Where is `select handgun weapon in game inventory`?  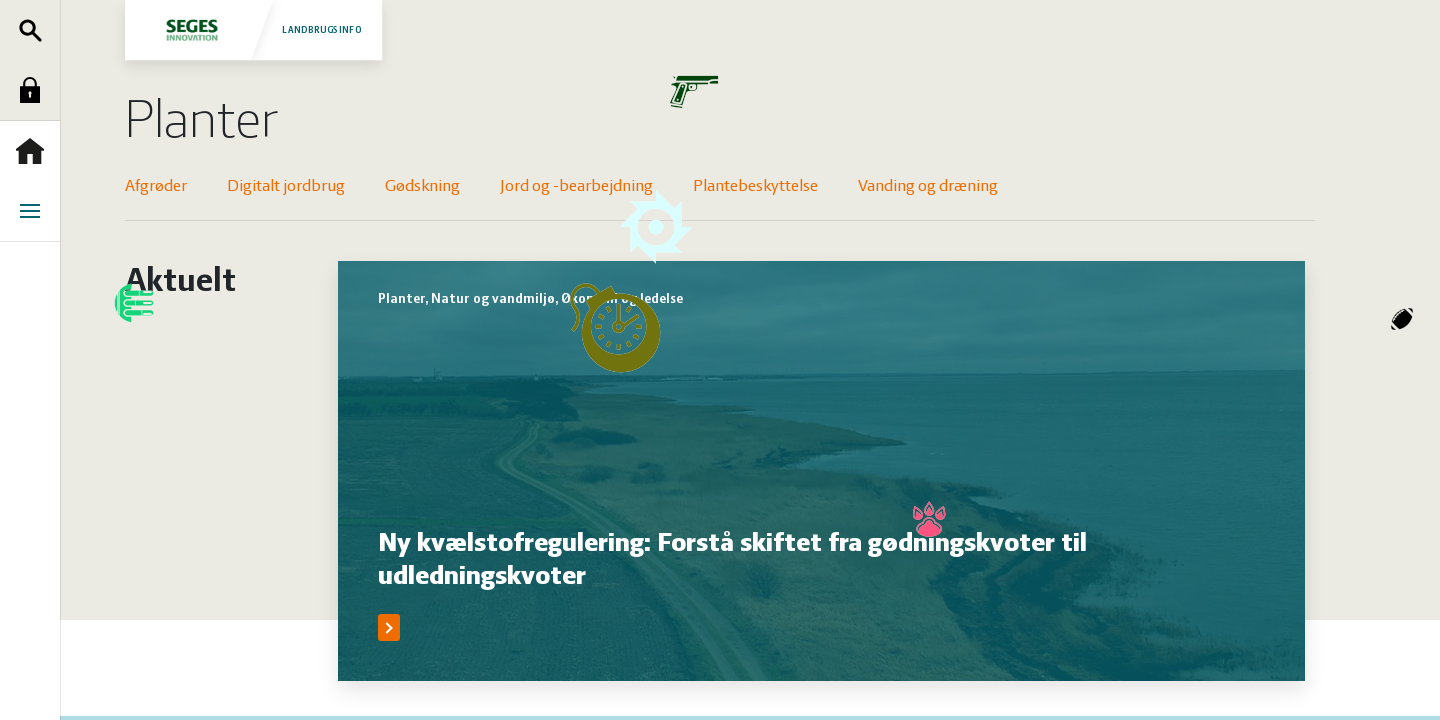
select handgun weapon in game inventory is located at coordinates (694, 92).